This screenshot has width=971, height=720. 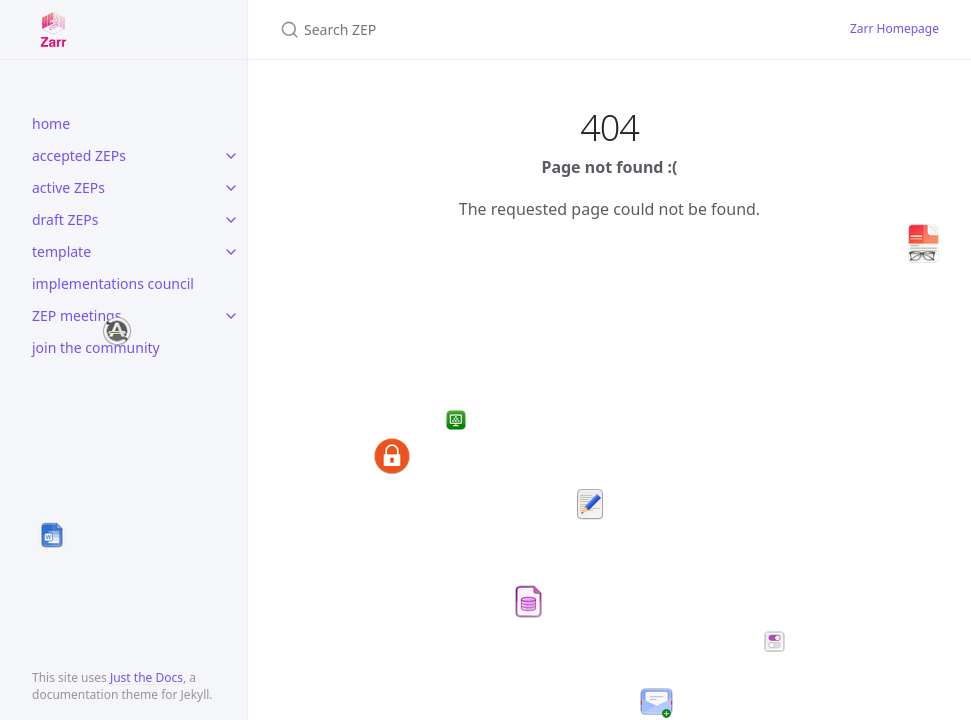 What do you see at coordinates (392, 456) in the screenshot?
I see `access screen lock or security settings` at bounding box center [392, 456].